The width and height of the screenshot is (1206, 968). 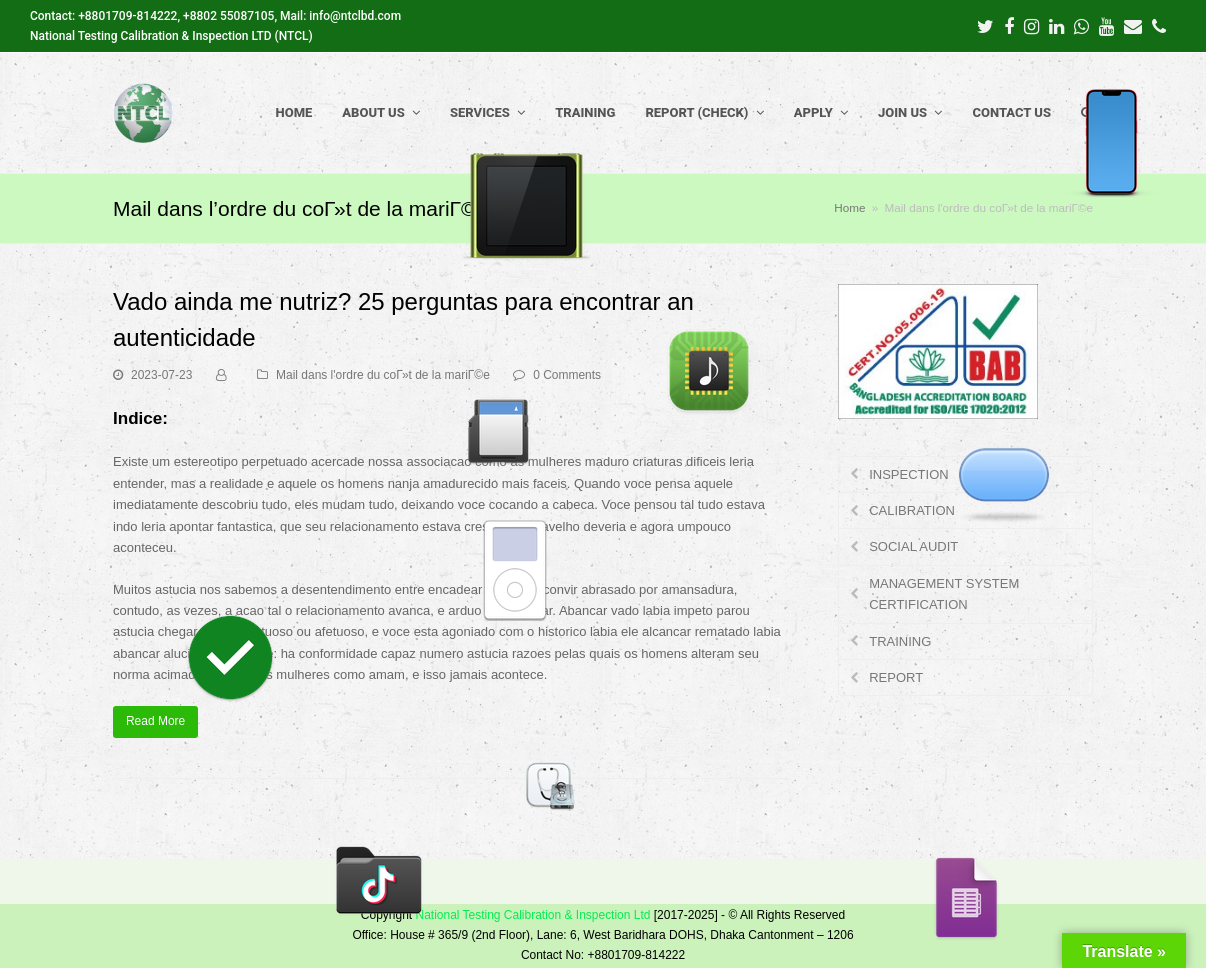 What do you see at coordinates (526, 205) in the screenshot?
I see `iPod nano device connected` at bounding box center [526, 205].